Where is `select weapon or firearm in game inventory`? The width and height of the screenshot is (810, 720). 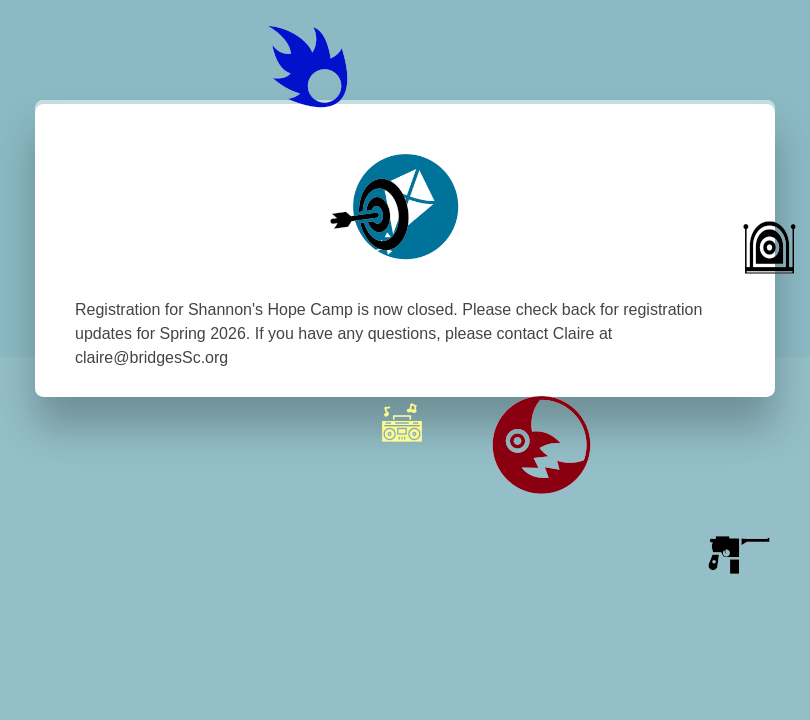 select weapon or firearm in game inventory is located at coordinates (739, 555).